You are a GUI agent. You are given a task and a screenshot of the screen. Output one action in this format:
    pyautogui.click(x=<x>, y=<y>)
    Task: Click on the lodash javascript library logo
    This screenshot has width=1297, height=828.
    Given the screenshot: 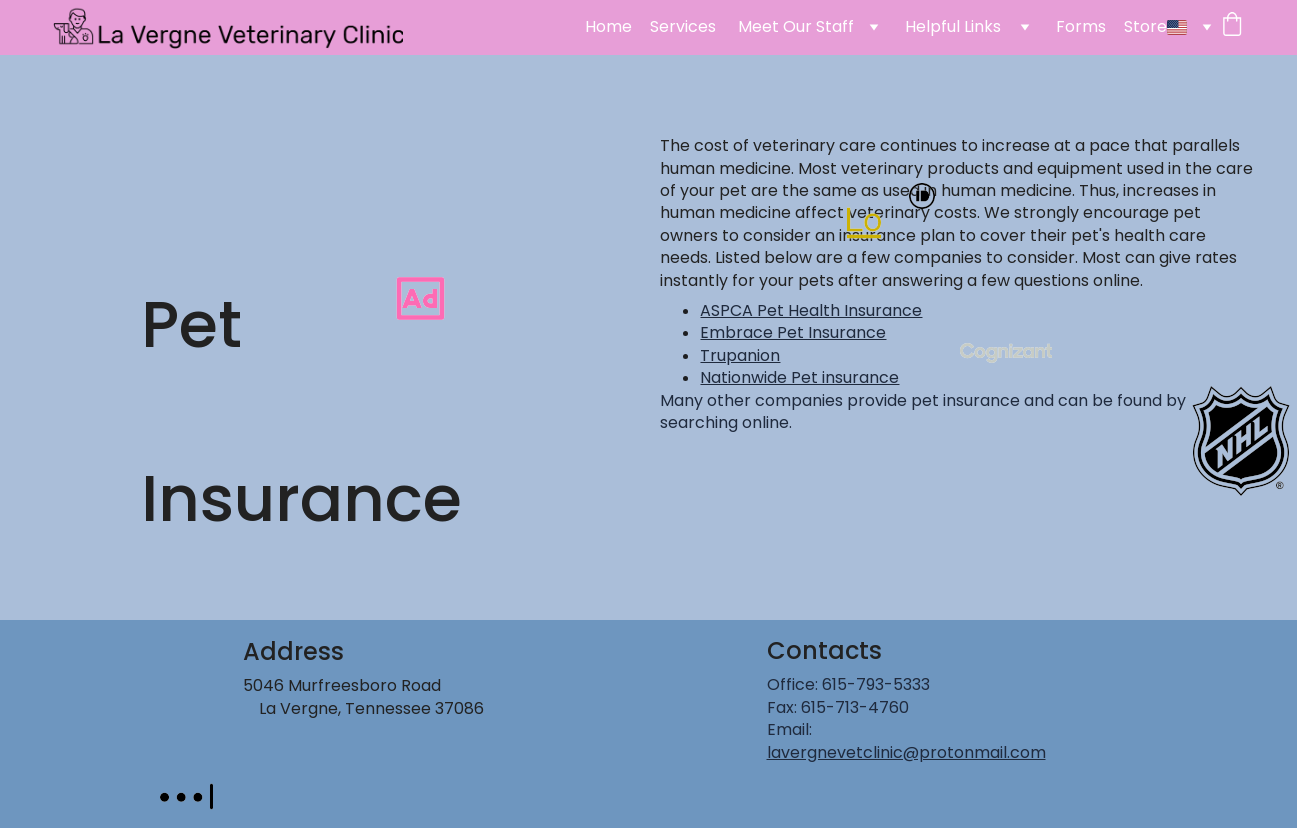 What is the action you would take?
    pyautogui.click(x=864, y=223)
    